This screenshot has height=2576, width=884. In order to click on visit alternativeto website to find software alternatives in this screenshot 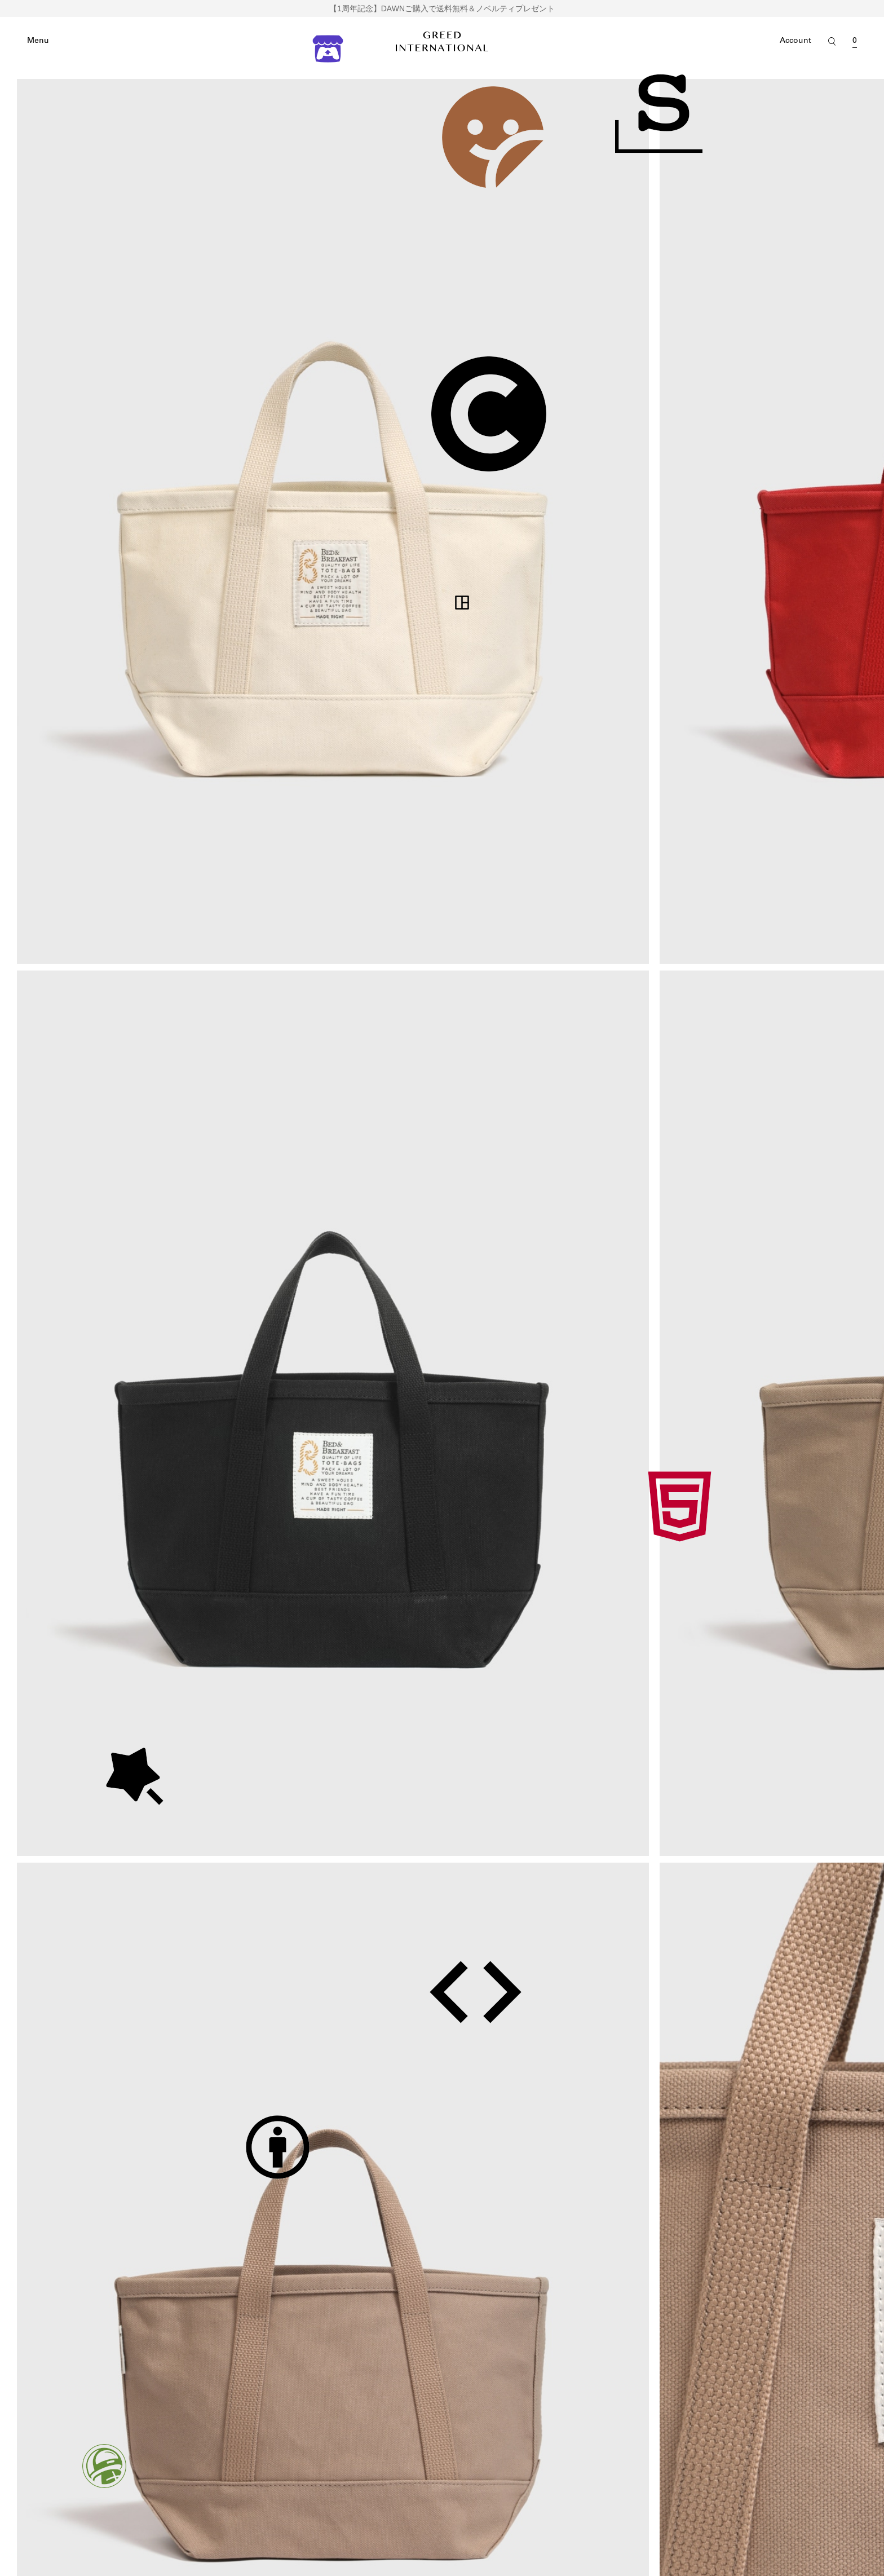, I will do `click(104, 2466)`.